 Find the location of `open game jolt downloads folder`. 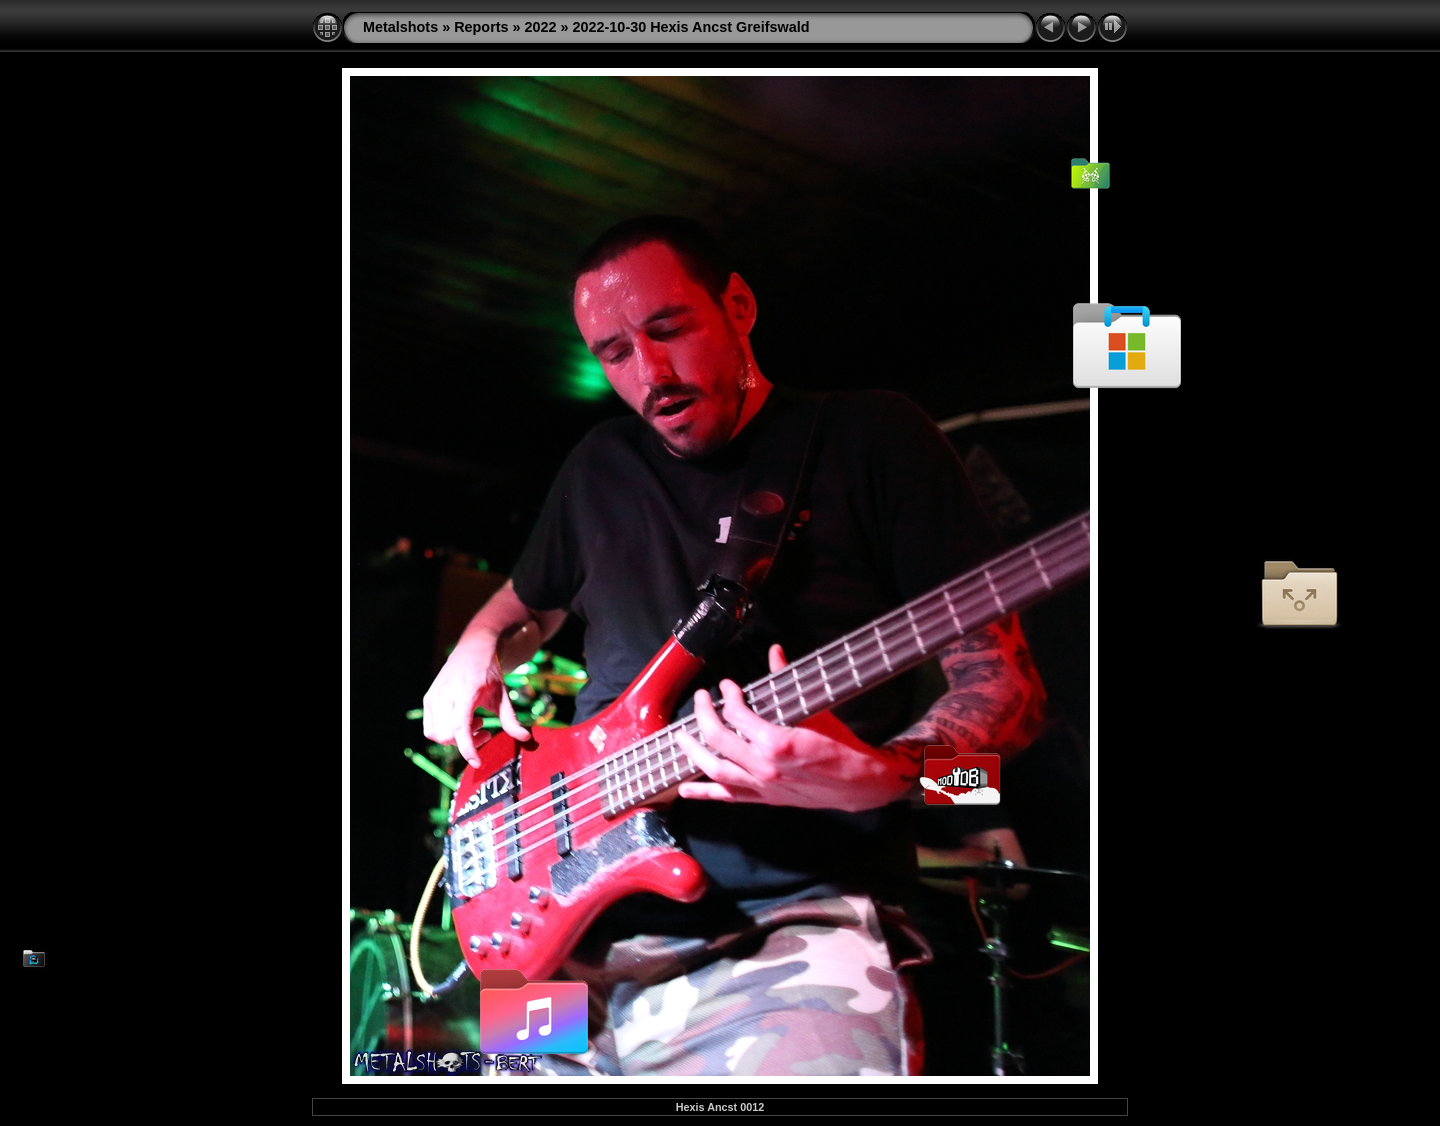

open game jolt downloads folder is located at coordinates (1090, 174).